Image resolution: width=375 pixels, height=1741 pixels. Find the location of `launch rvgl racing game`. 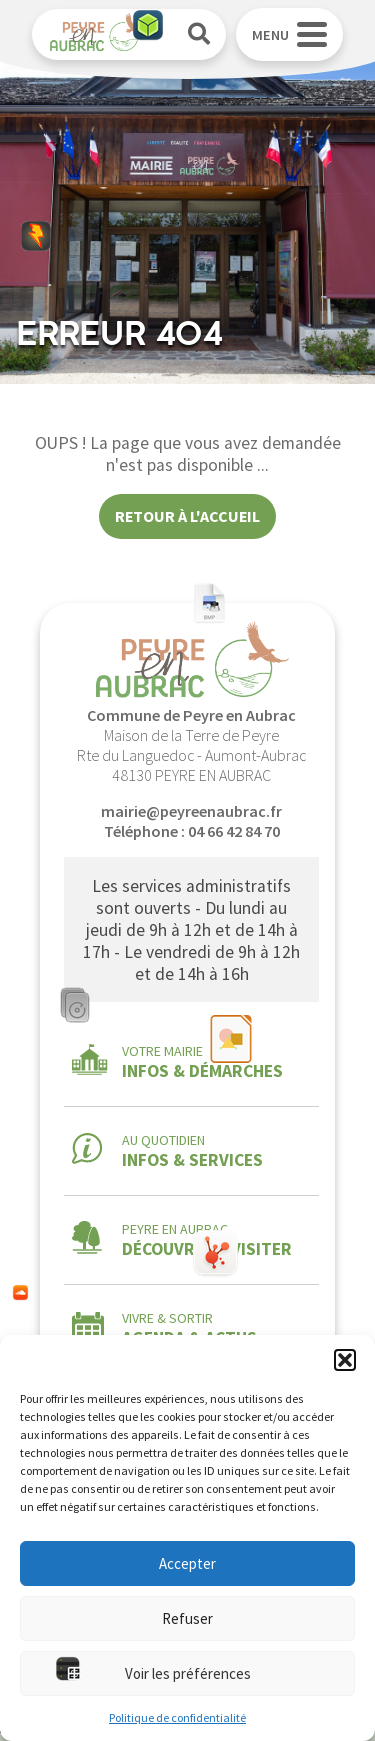

launch rvgl racing game is located at coordinates (36, 236).